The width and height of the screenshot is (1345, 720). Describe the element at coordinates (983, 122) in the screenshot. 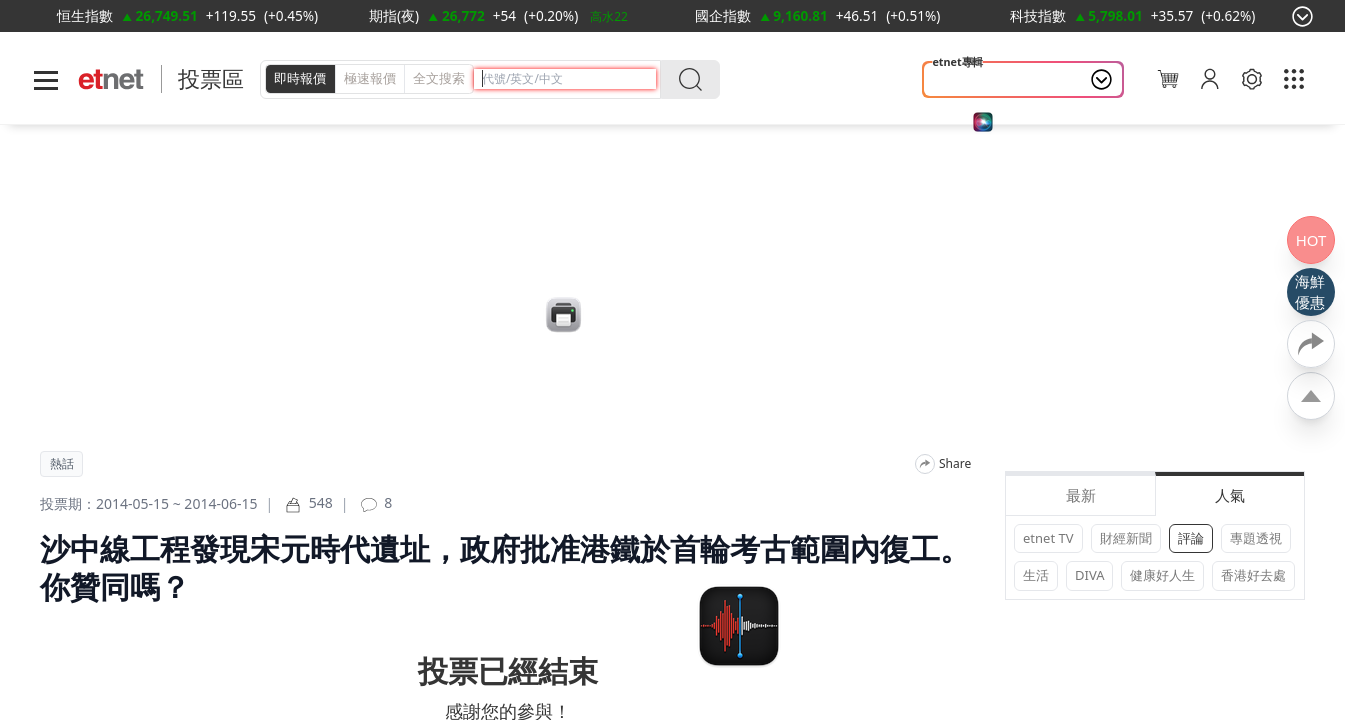

I see `activate Siri voice assistant` at that location.